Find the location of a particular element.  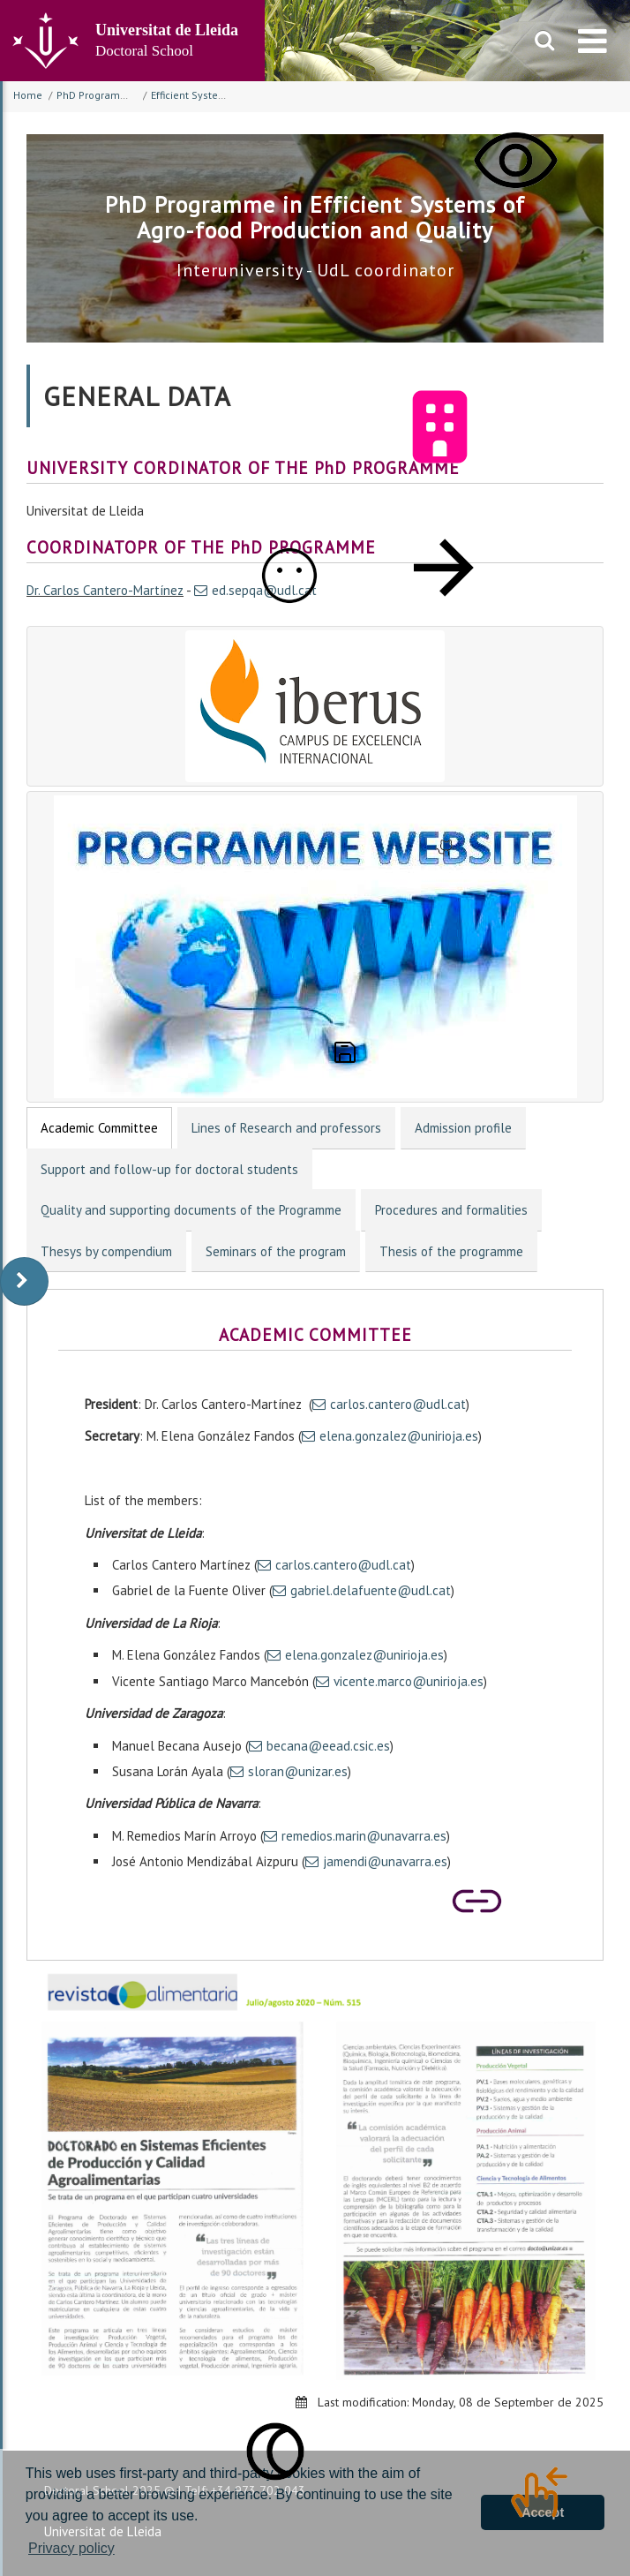

save current file or document is located at coordinates (345, 1052).